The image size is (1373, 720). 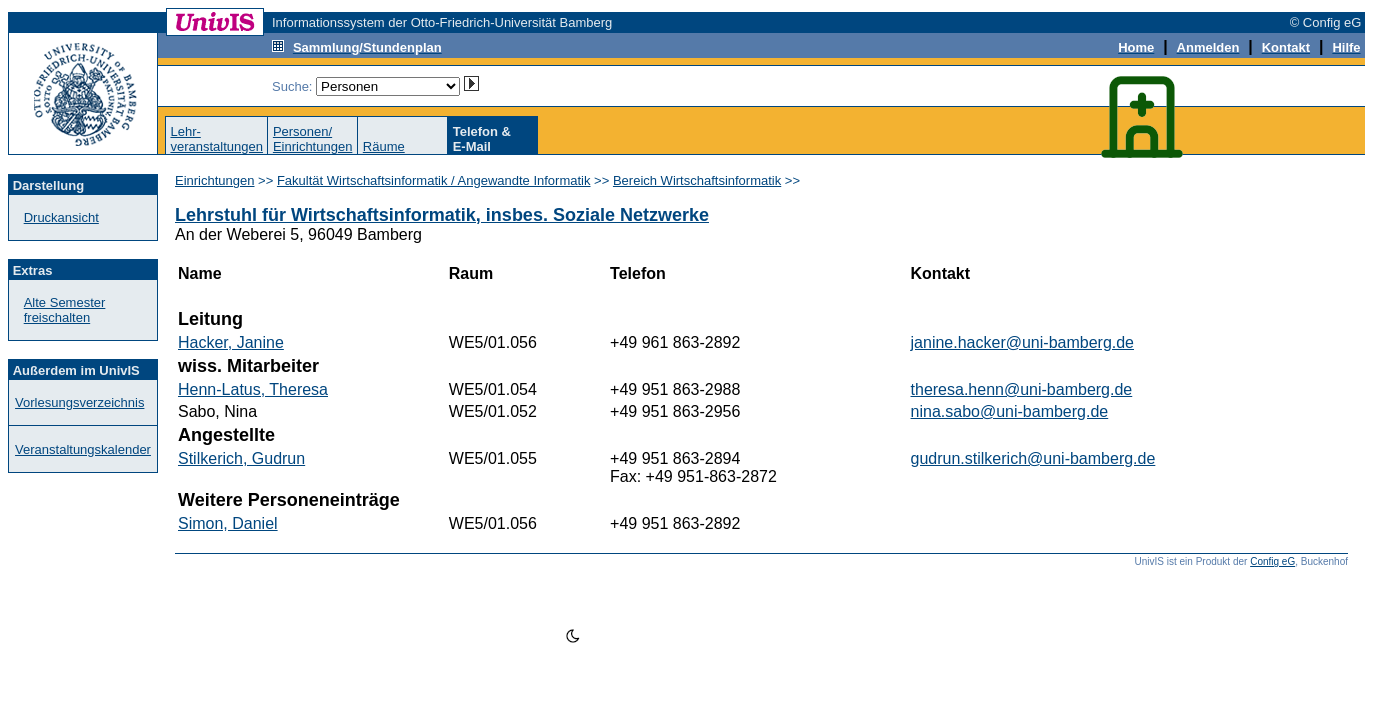 I want to click on find nearby hospitals or medical facilities, so click(x=1142, y=117).